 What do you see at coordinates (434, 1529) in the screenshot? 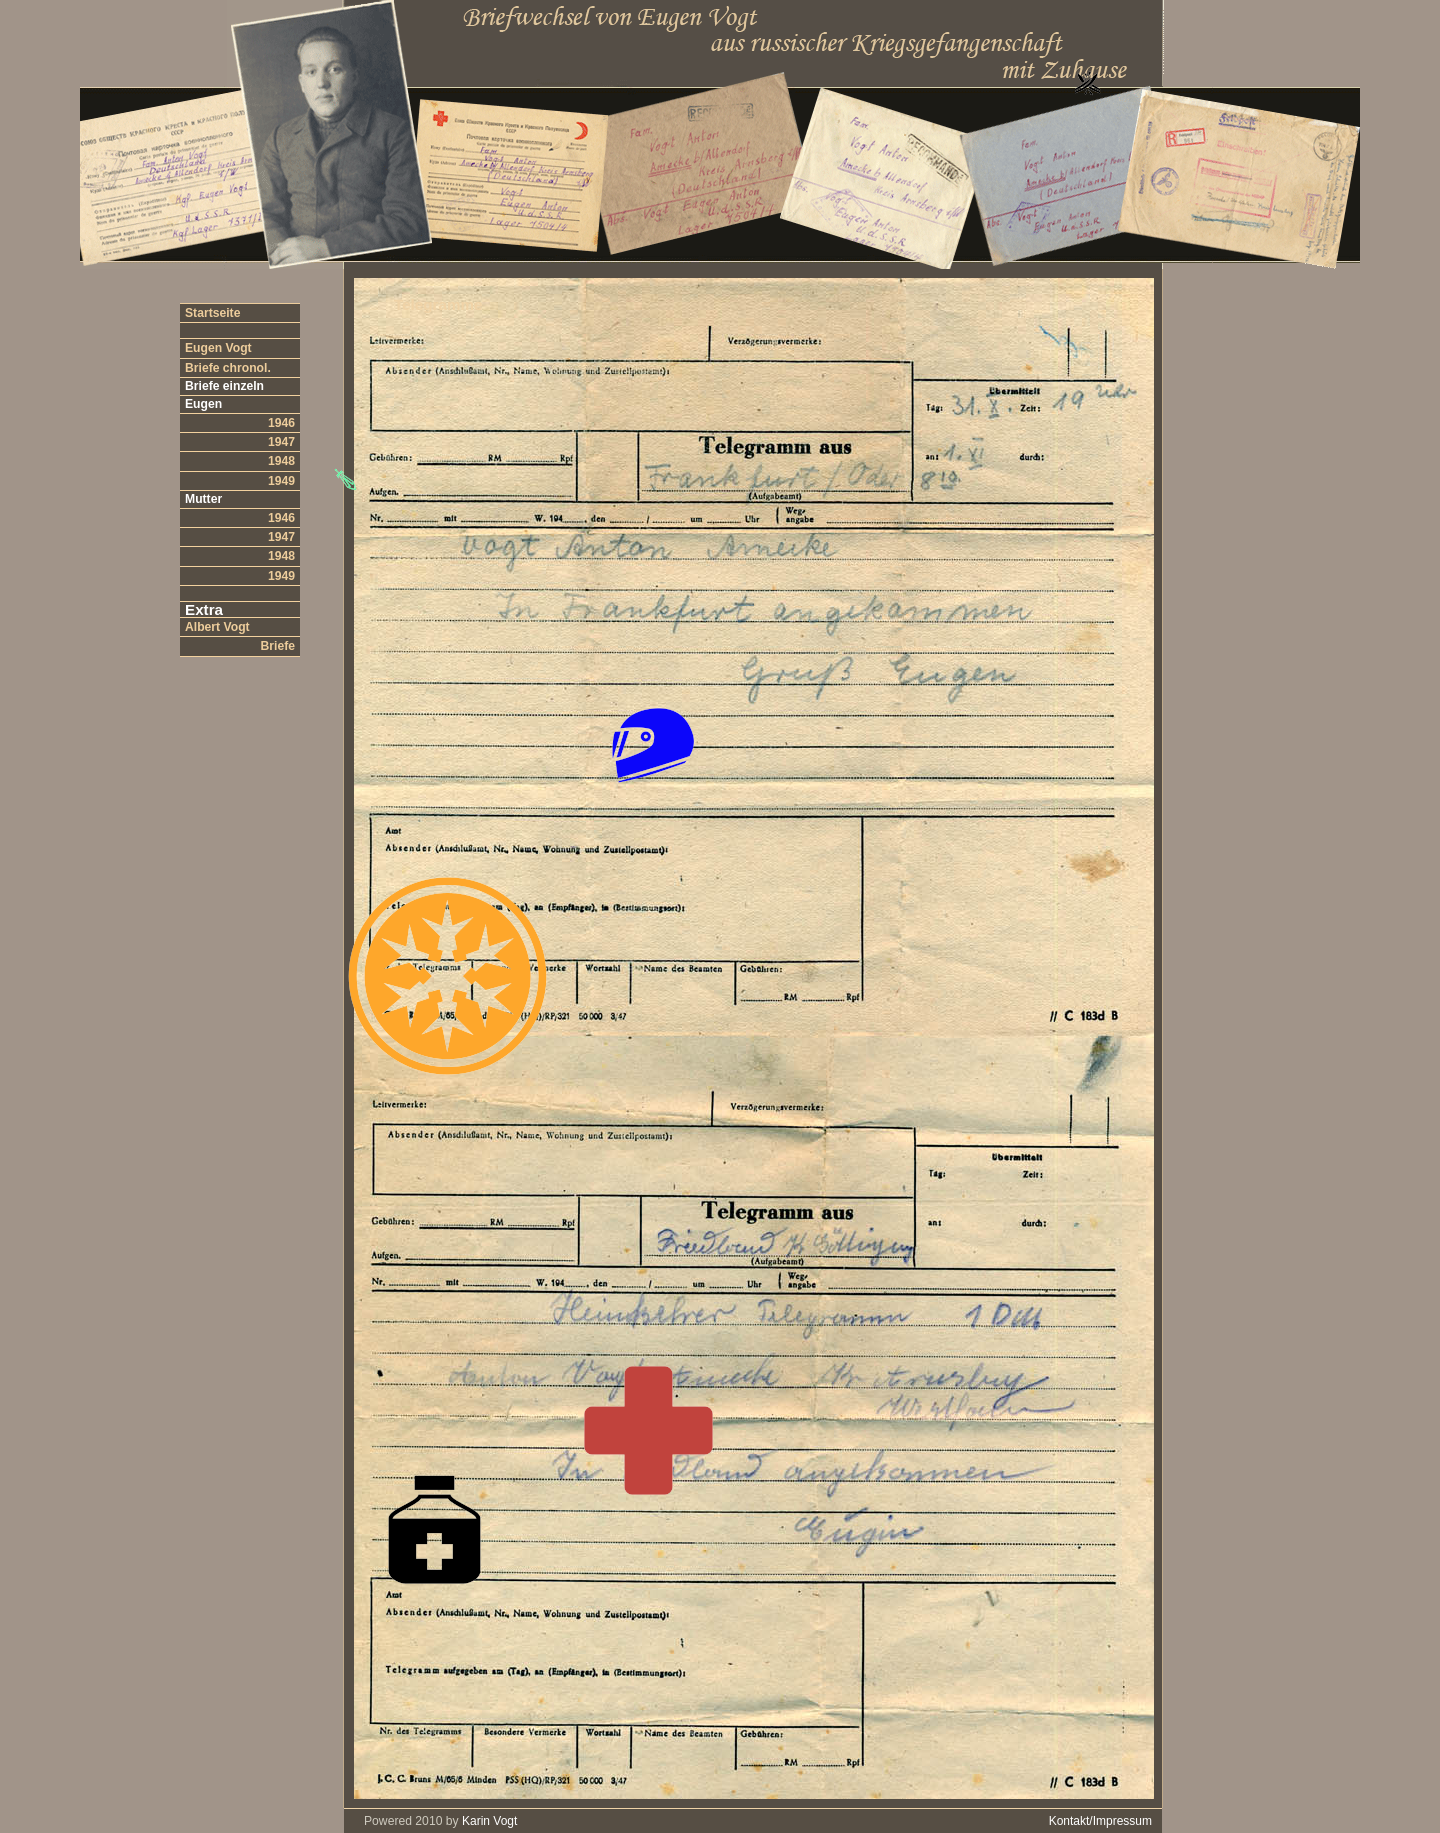
I see `access health or healing items` at bounding box center [434, 1529].